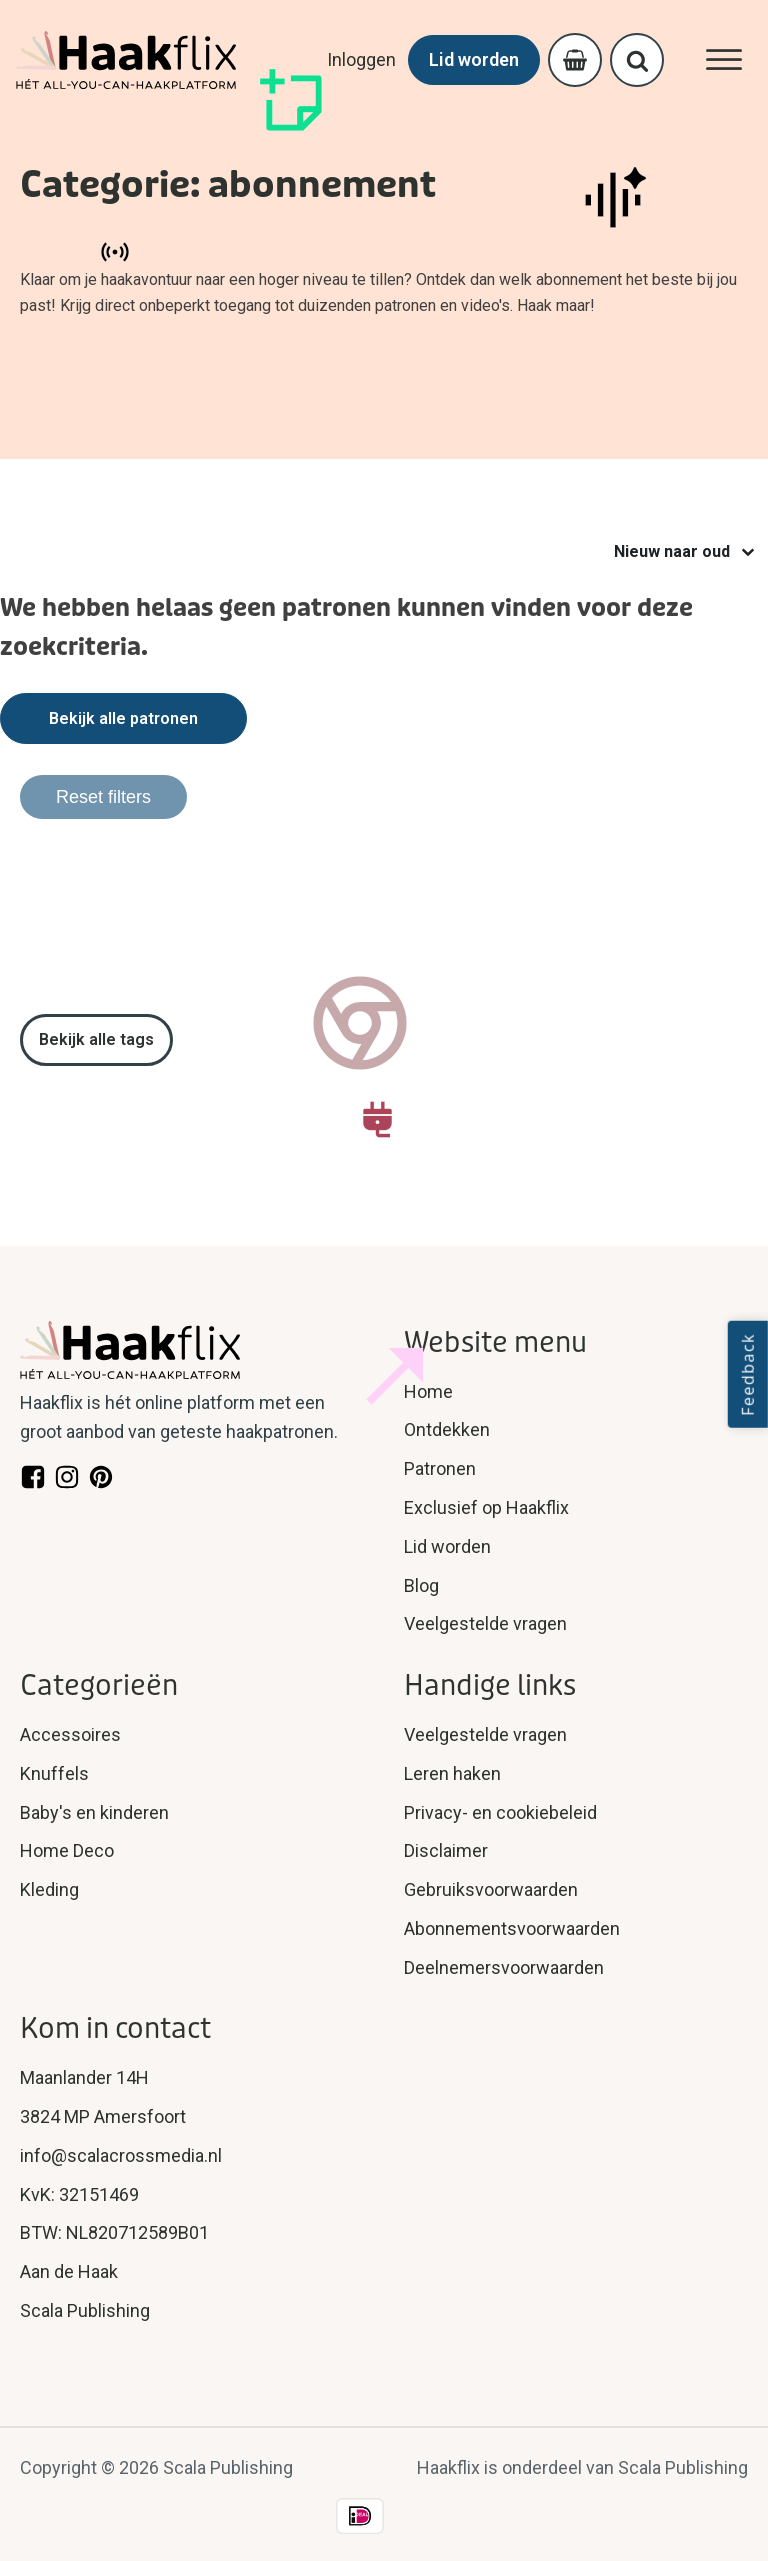  I want to click on indicates rfid or nfc functionality, so click(115, 252).